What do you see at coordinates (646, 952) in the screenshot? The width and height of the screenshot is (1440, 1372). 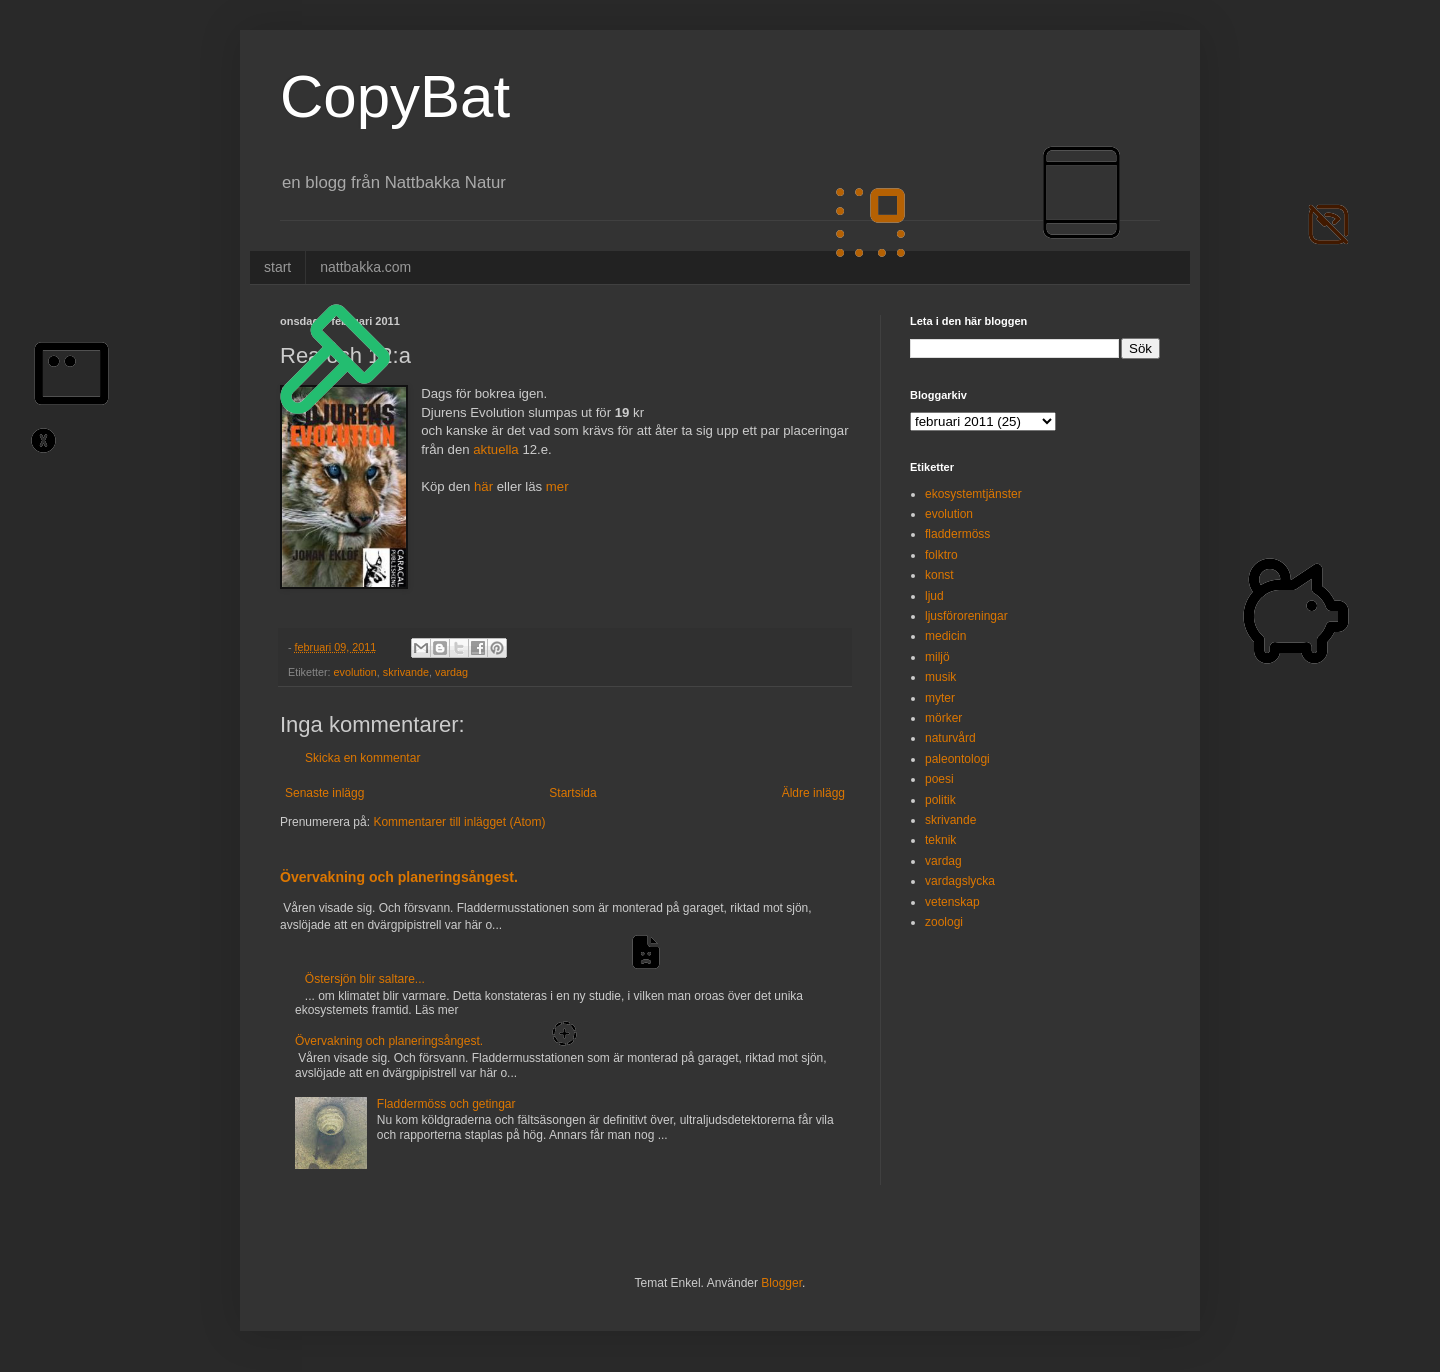 I see `indicates a file error or problem` at bounding box center [646, 952].